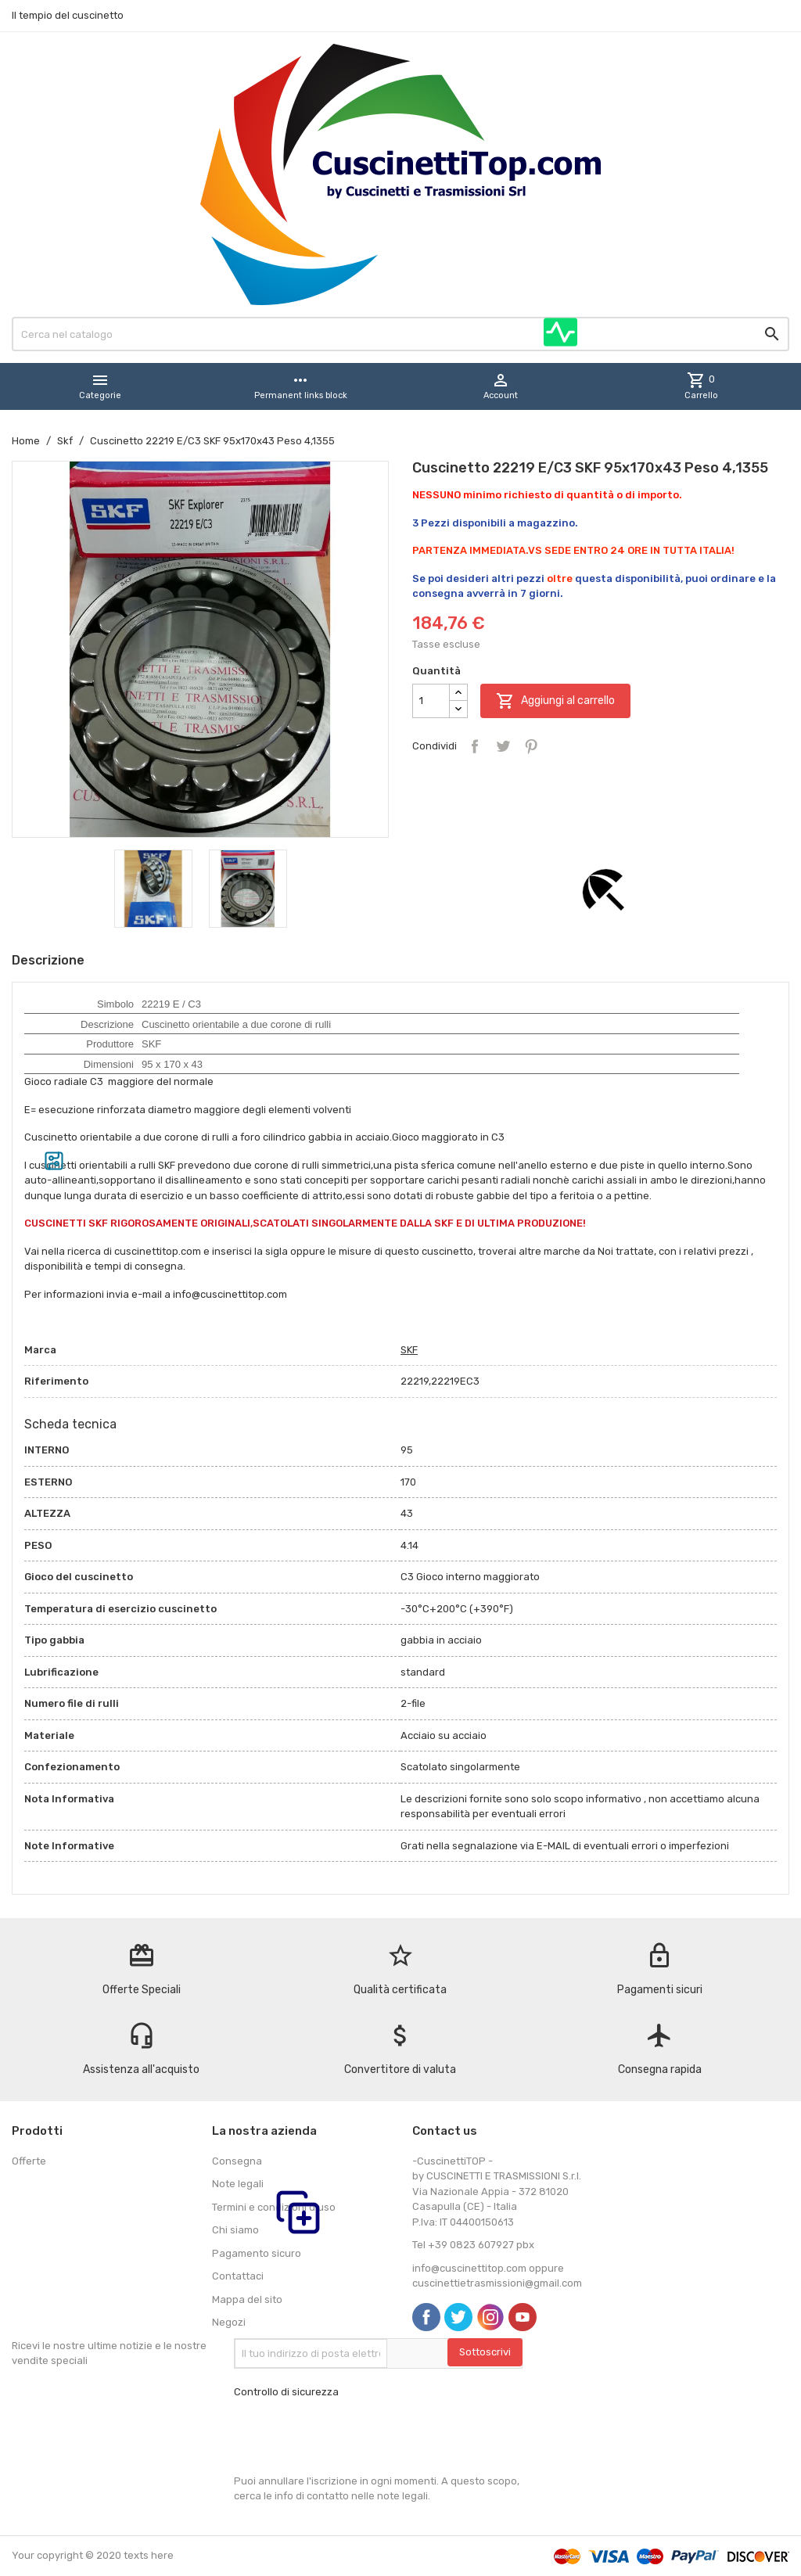 The width and height of the screenshot is (801, 2576). I want to click on duplicate and add a new item, so click(298, 2212).